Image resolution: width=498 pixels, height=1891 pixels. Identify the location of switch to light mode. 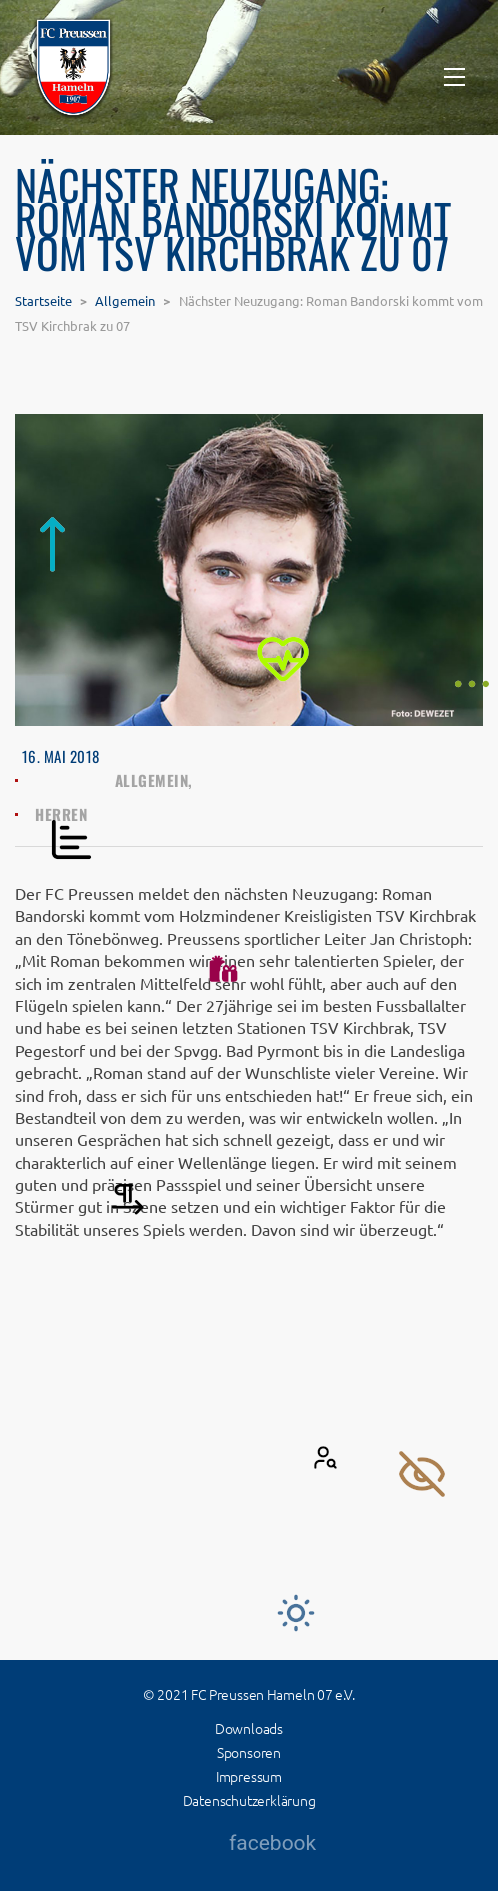
(296, 1613).